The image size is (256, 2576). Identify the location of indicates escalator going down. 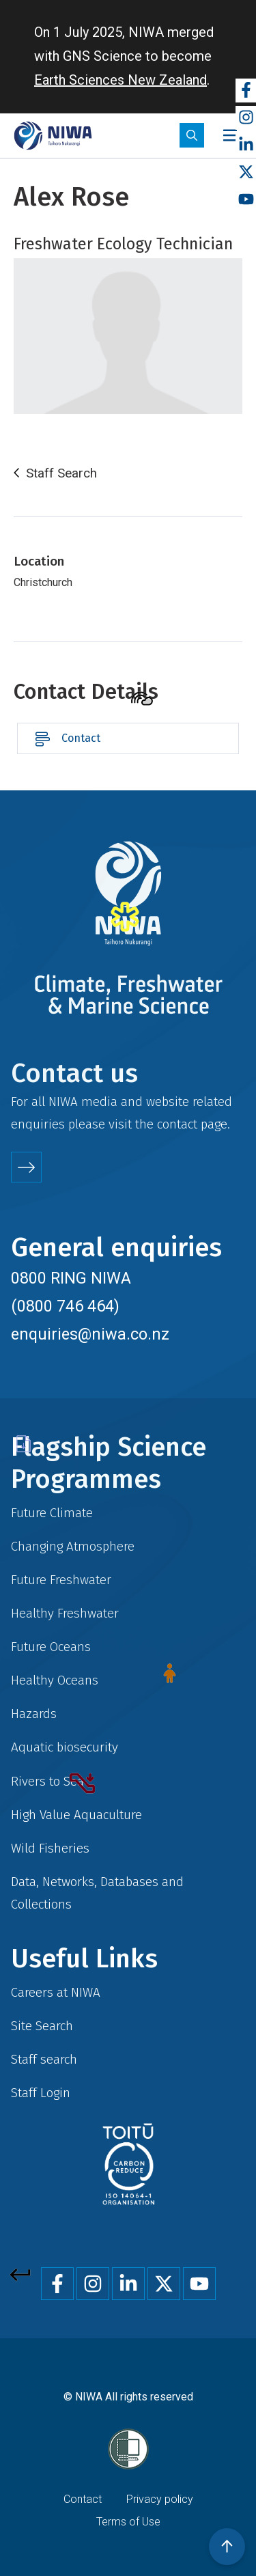
(82, 1783).